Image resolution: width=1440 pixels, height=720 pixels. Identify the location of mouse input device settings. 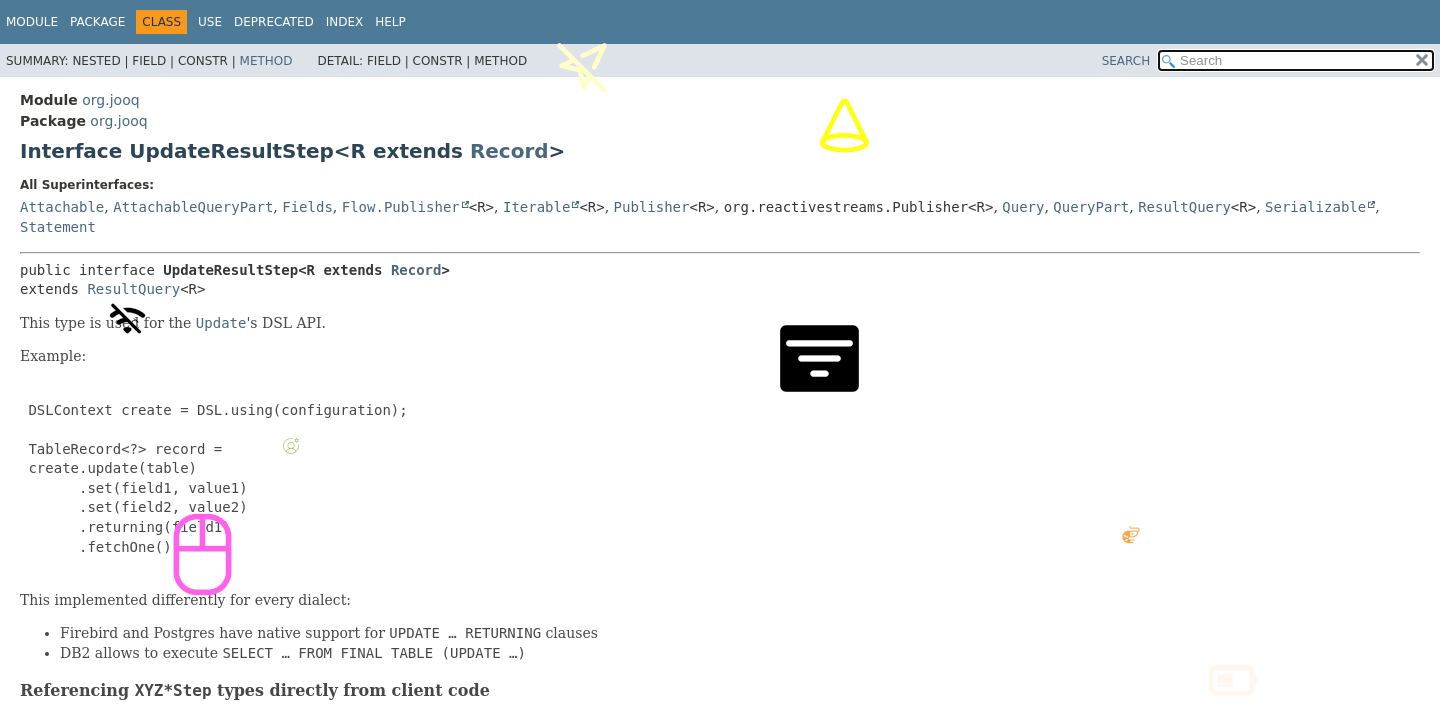
(202, 554).